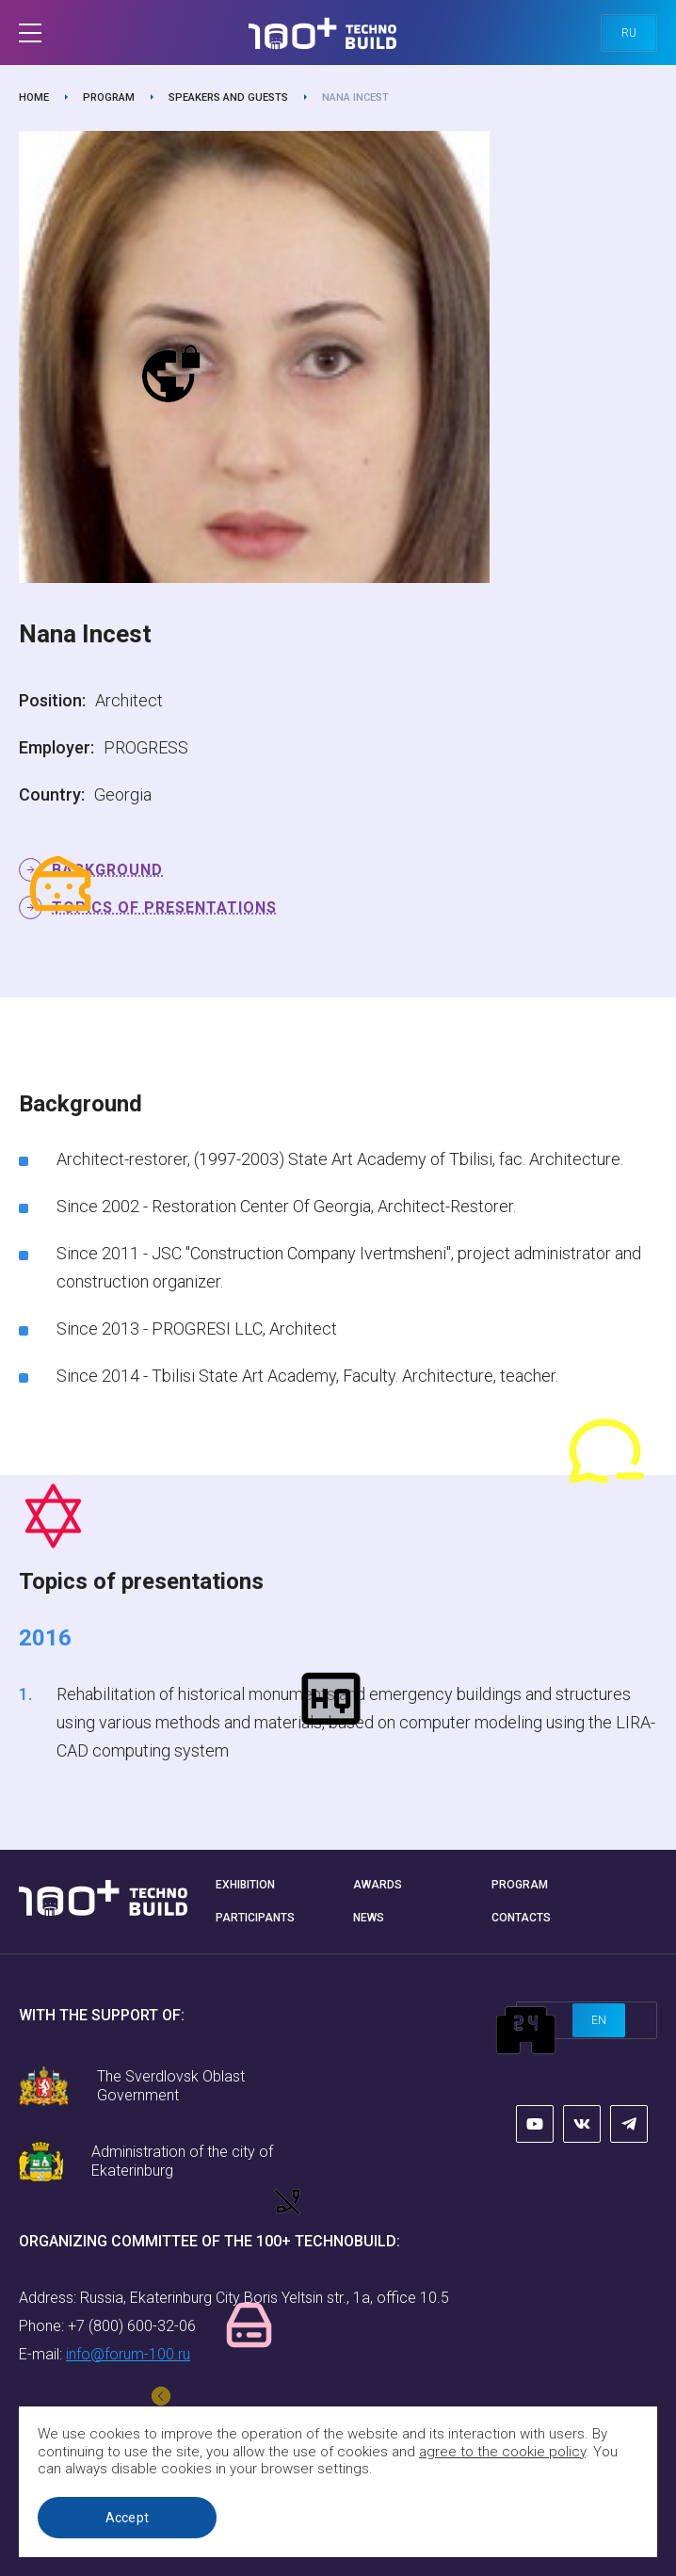  What do you see at coordinates (60, 883) in the screenshot?
I see `browse dairy or cheese products` at bounding box center [60, 883].